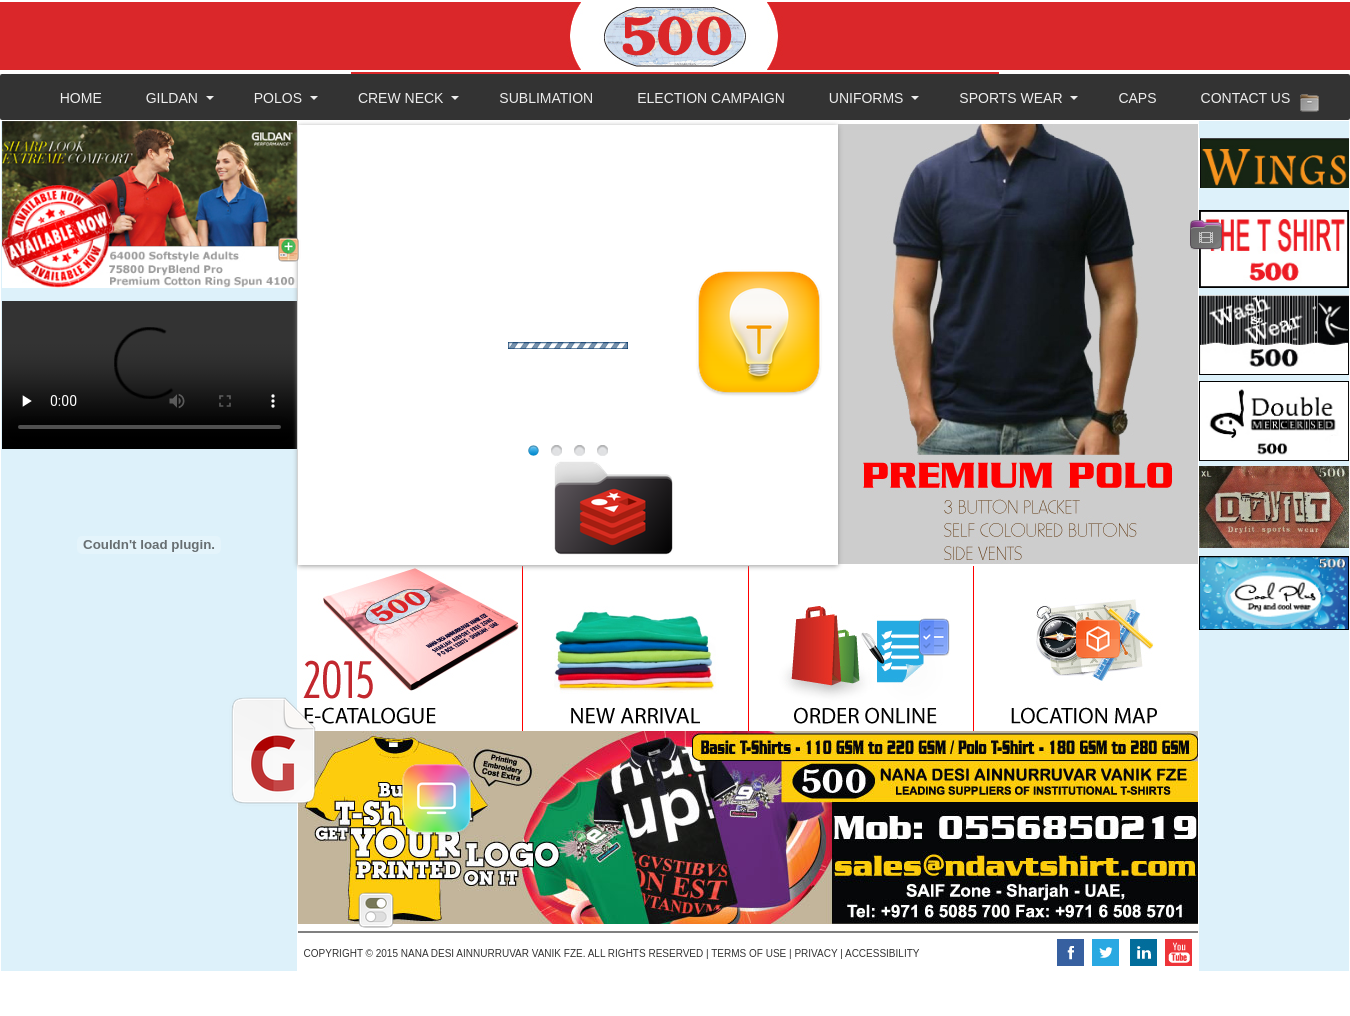  Describe the element at coordinates (376, 910) in the screenshot. I see `access system settings or preferences` at that location.